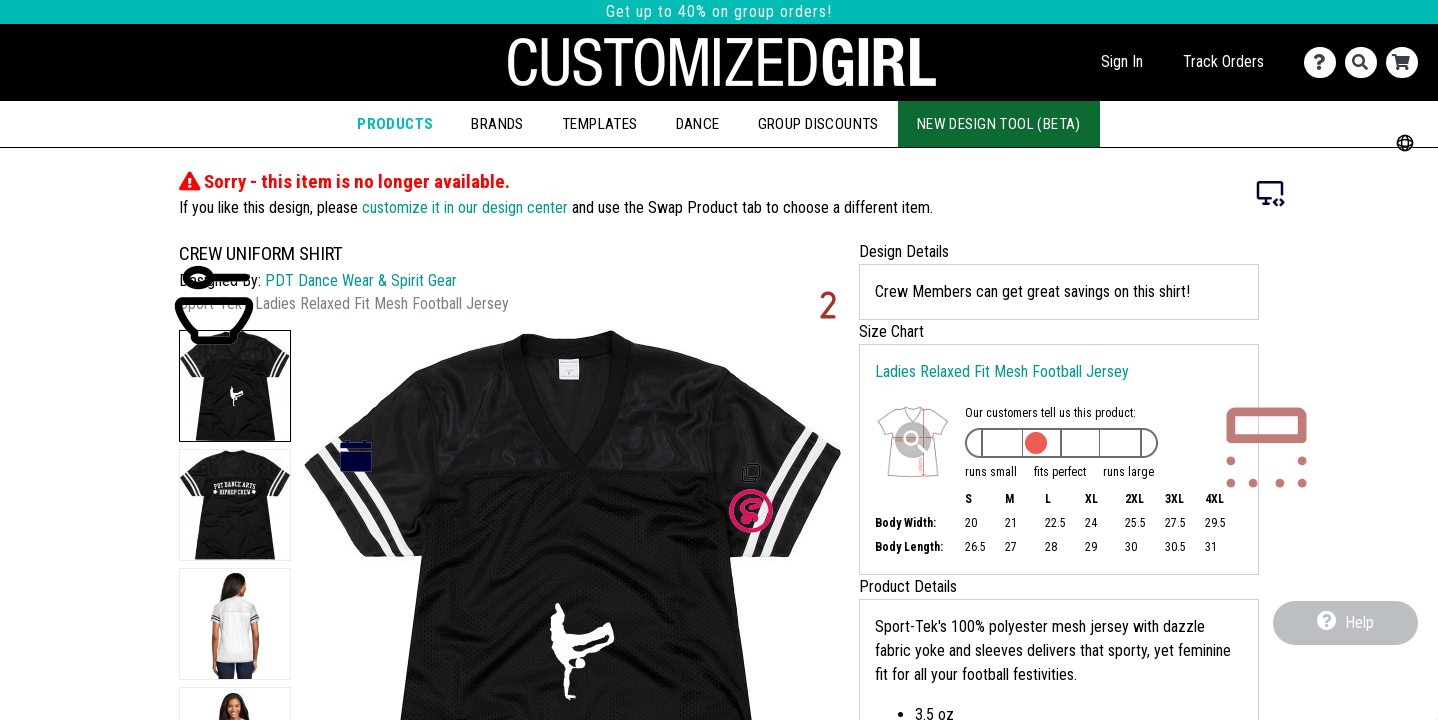 This screenshot has width=1438, height=720. I want to click on view 360-degree panorama, so click(1405, 143).